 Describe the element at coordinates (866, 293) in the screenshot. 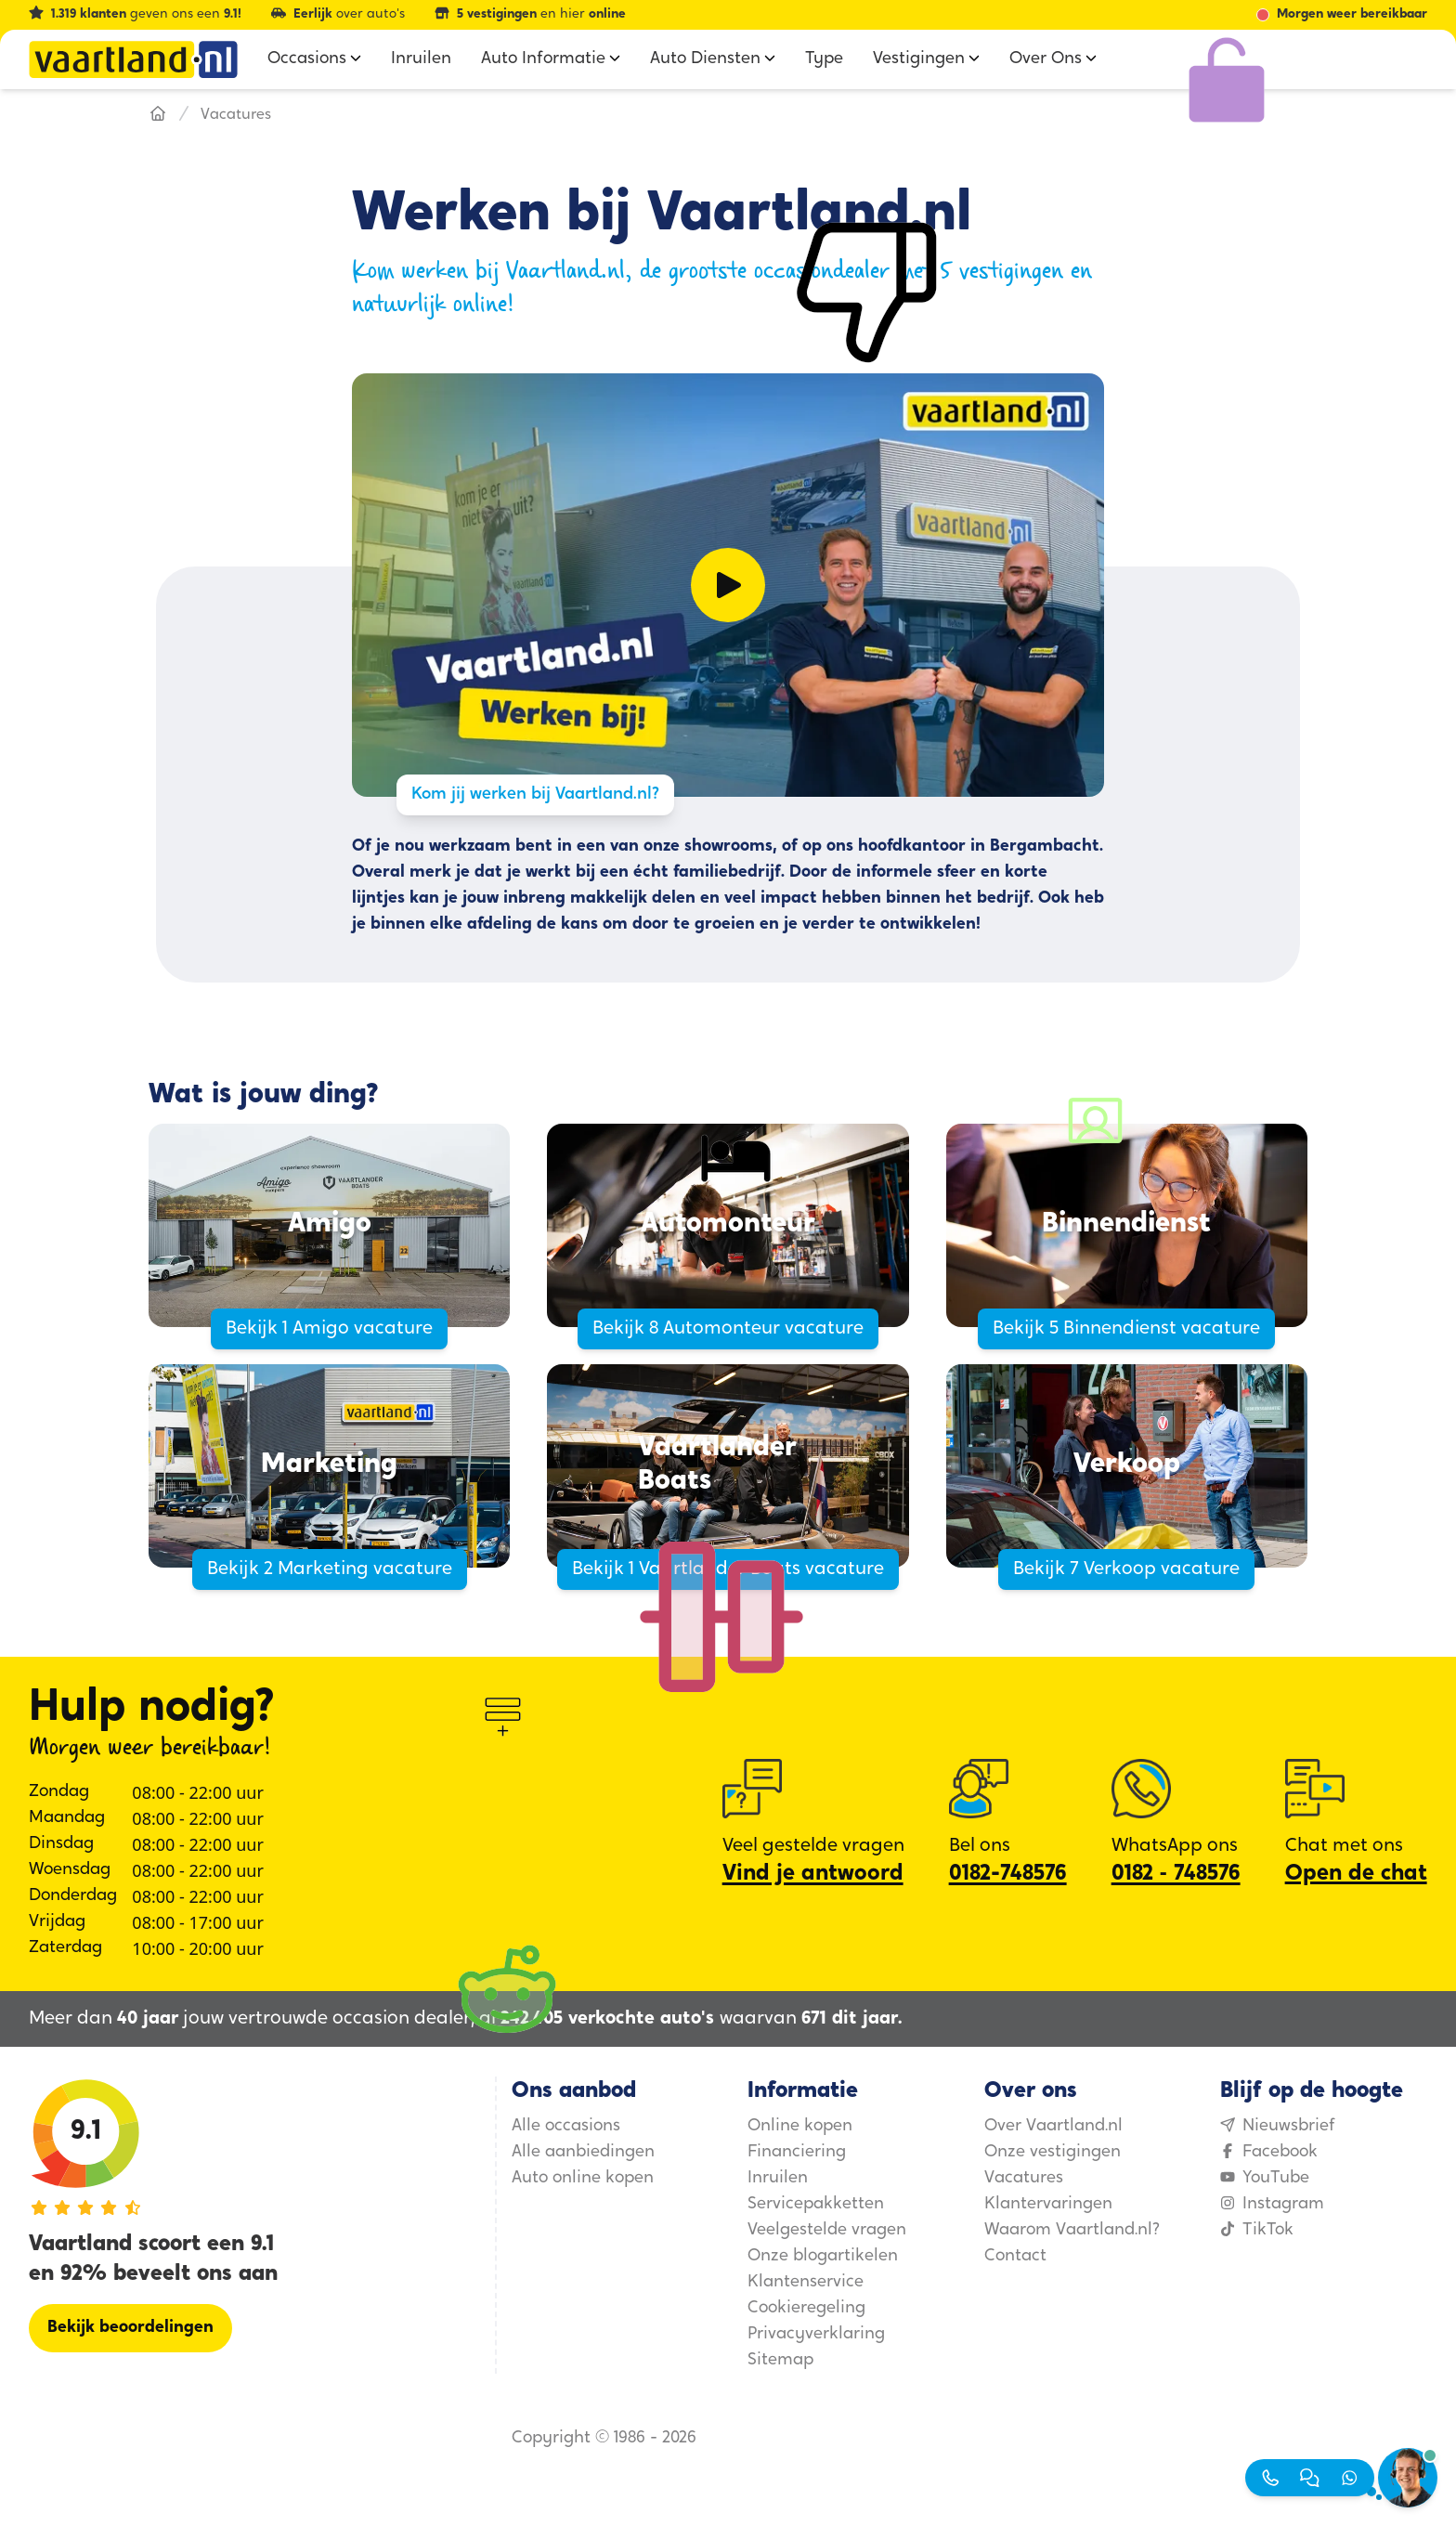

I see `dislike or downvote content` at that location.